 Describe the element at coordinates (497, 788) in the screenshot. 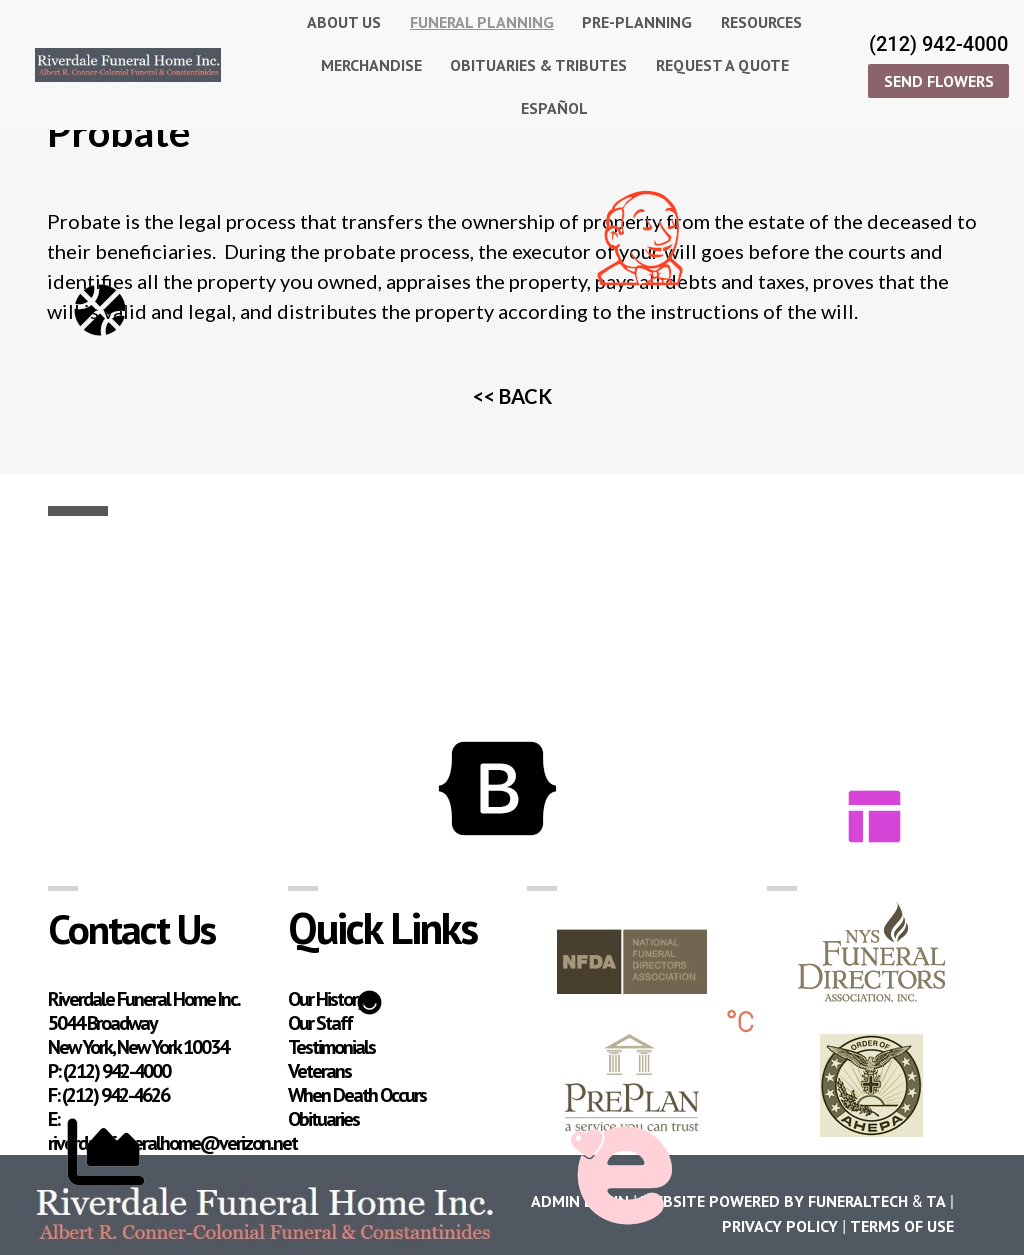

I see `bootstrap framework logo` at that location.